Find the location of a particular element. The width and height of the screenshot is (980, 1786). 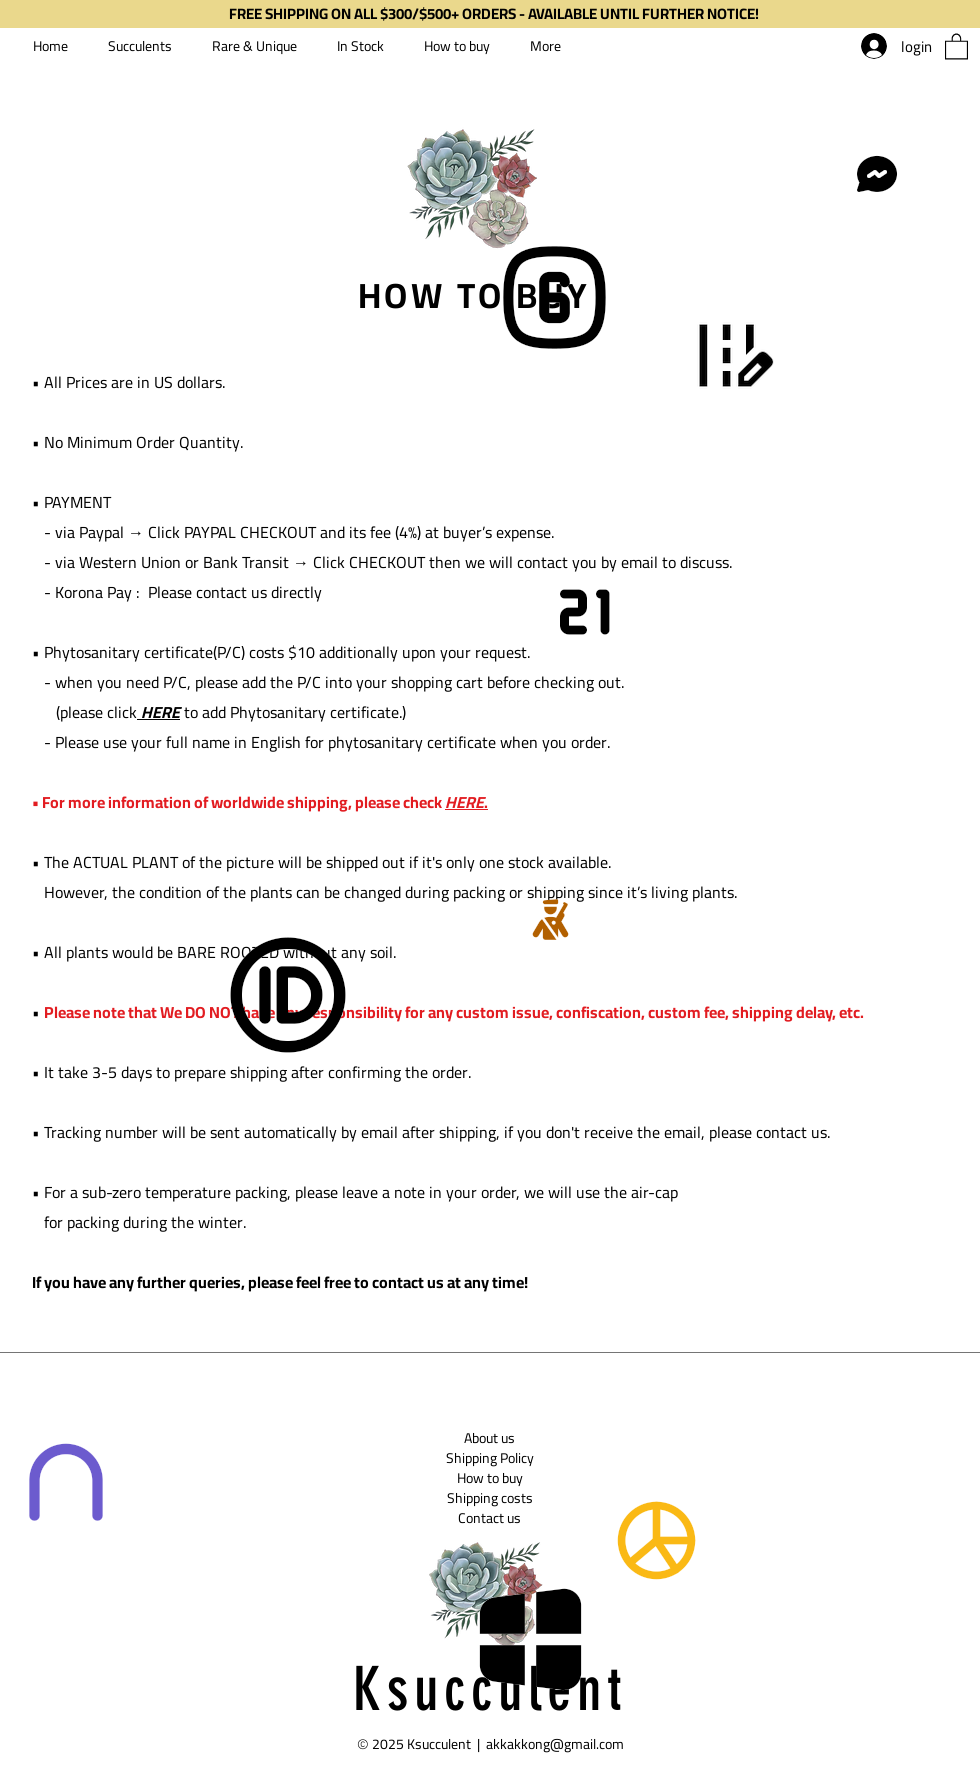

indicates 21 notifications or unread items is located at coordinates (587, 612).